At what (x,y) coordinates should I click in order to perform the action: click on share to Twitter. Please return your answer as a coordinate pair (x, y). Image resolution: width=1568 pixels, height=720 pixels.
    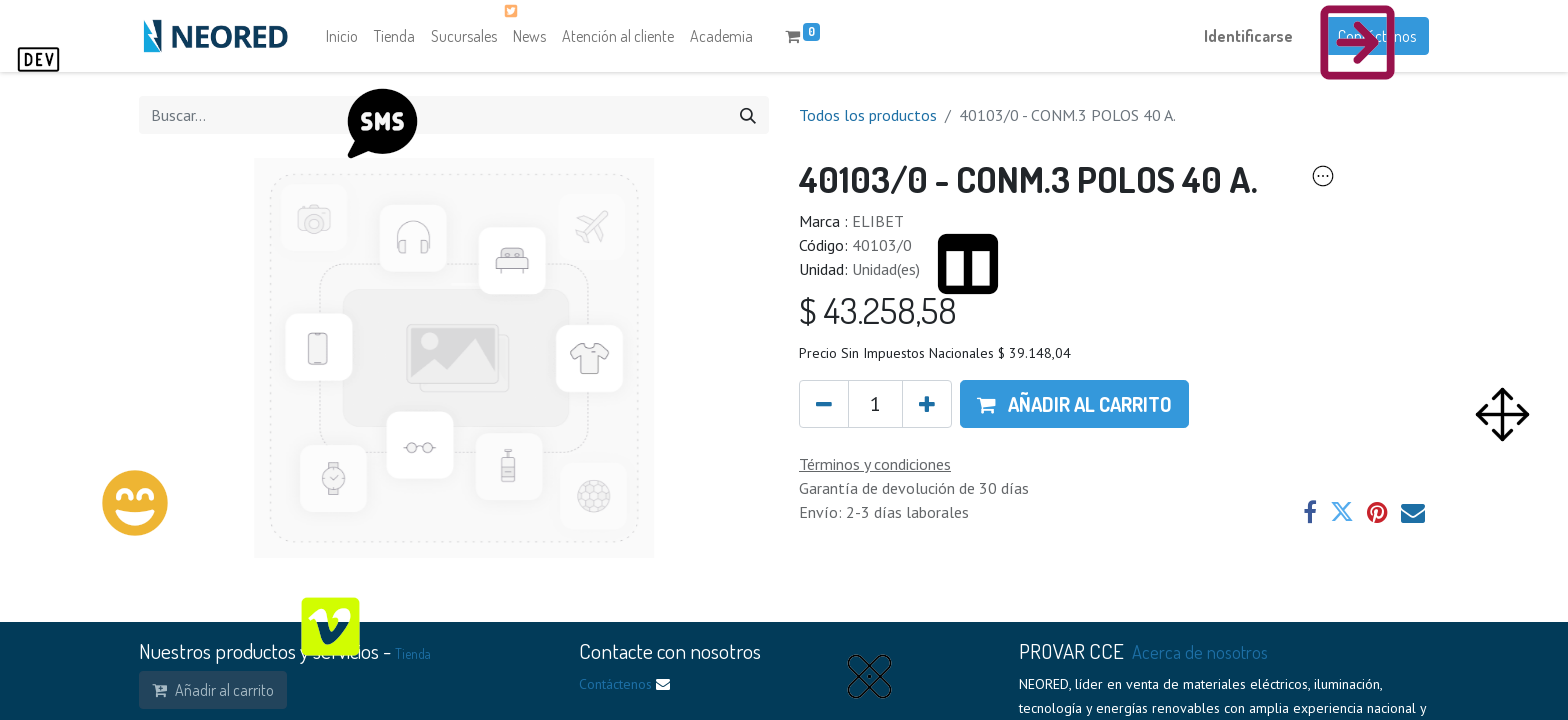
    Looking at the image, I should click on (511, 11).